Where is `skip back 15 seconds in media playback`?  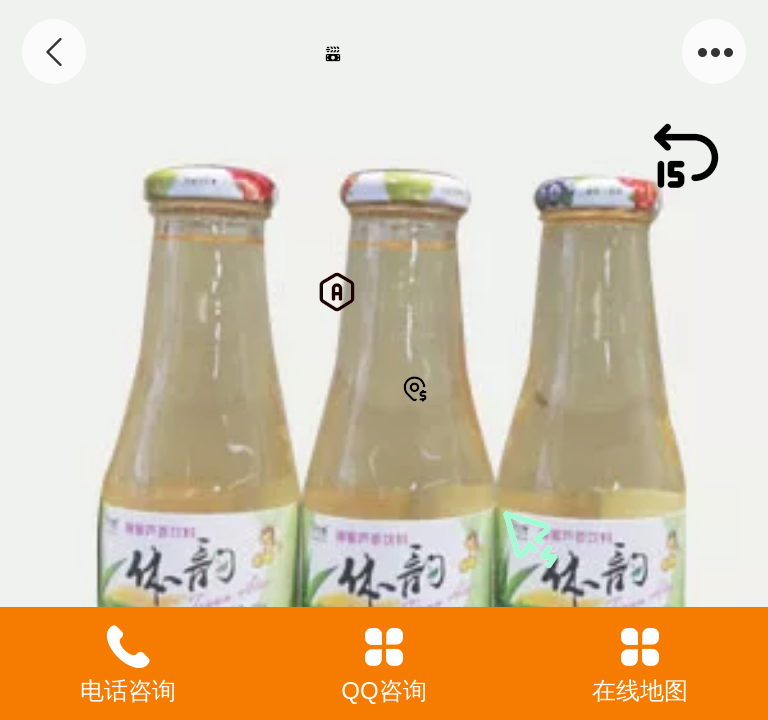 skip back 15 seconds in media playback is located at coordinates (684, 157).